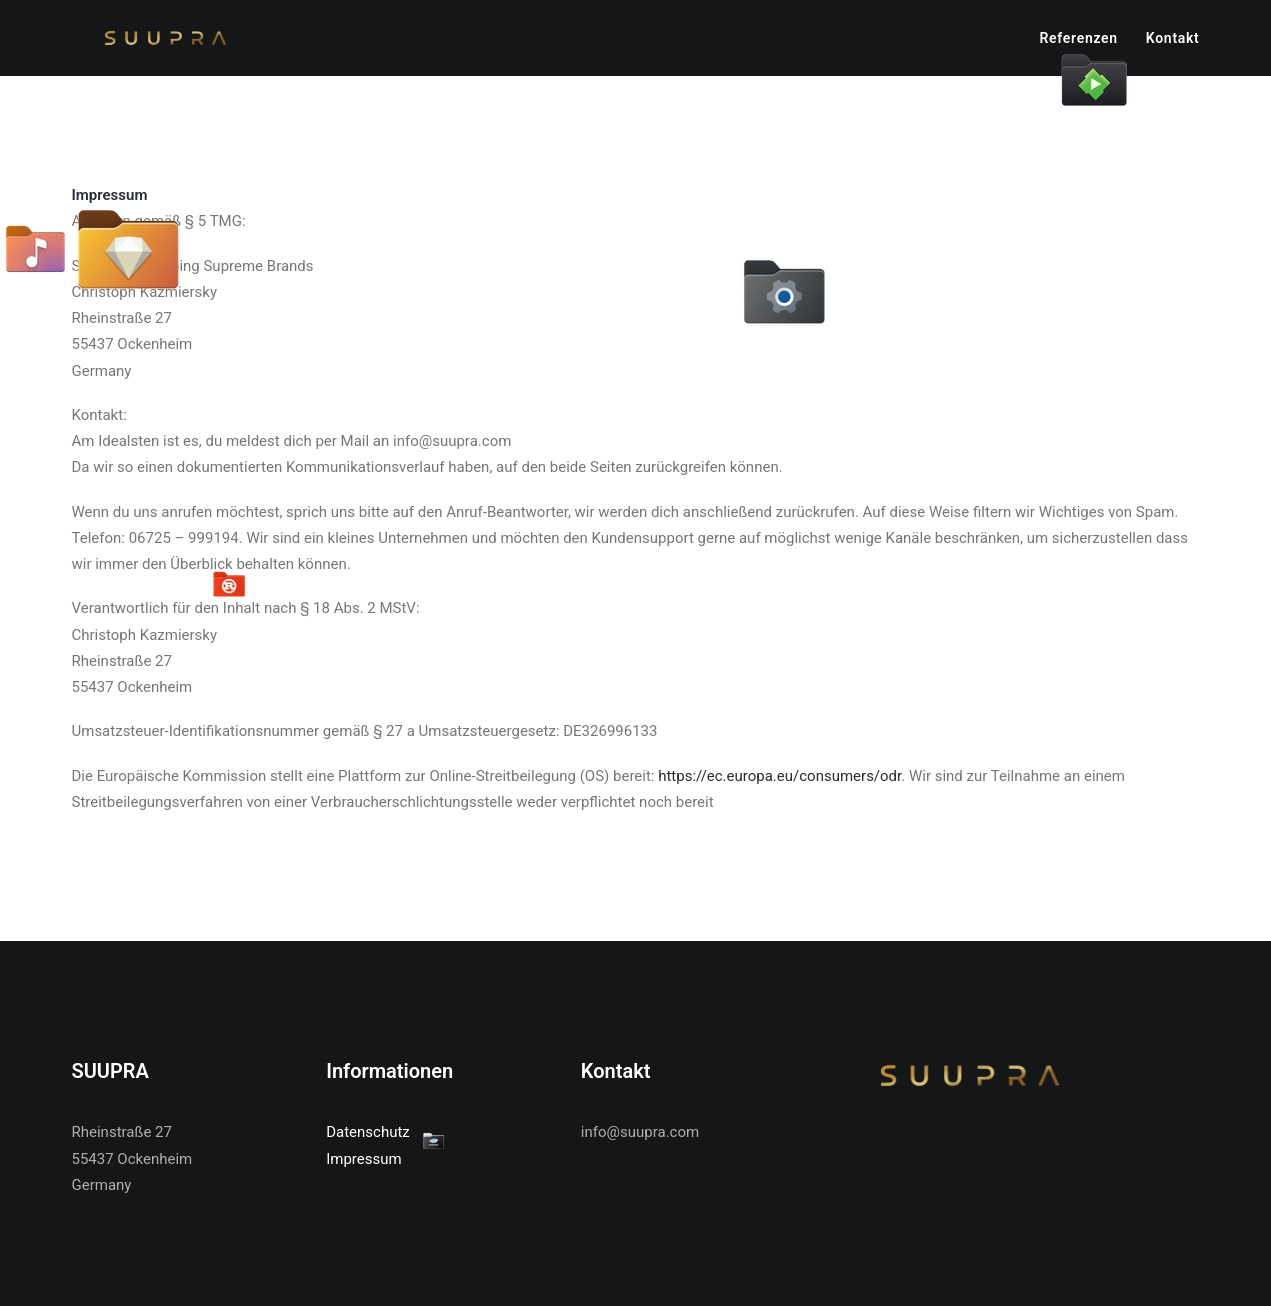  Describe the element at coordinates (1094, 82) in the screenshot. I see `open folder containing Emby media server files` at that location.